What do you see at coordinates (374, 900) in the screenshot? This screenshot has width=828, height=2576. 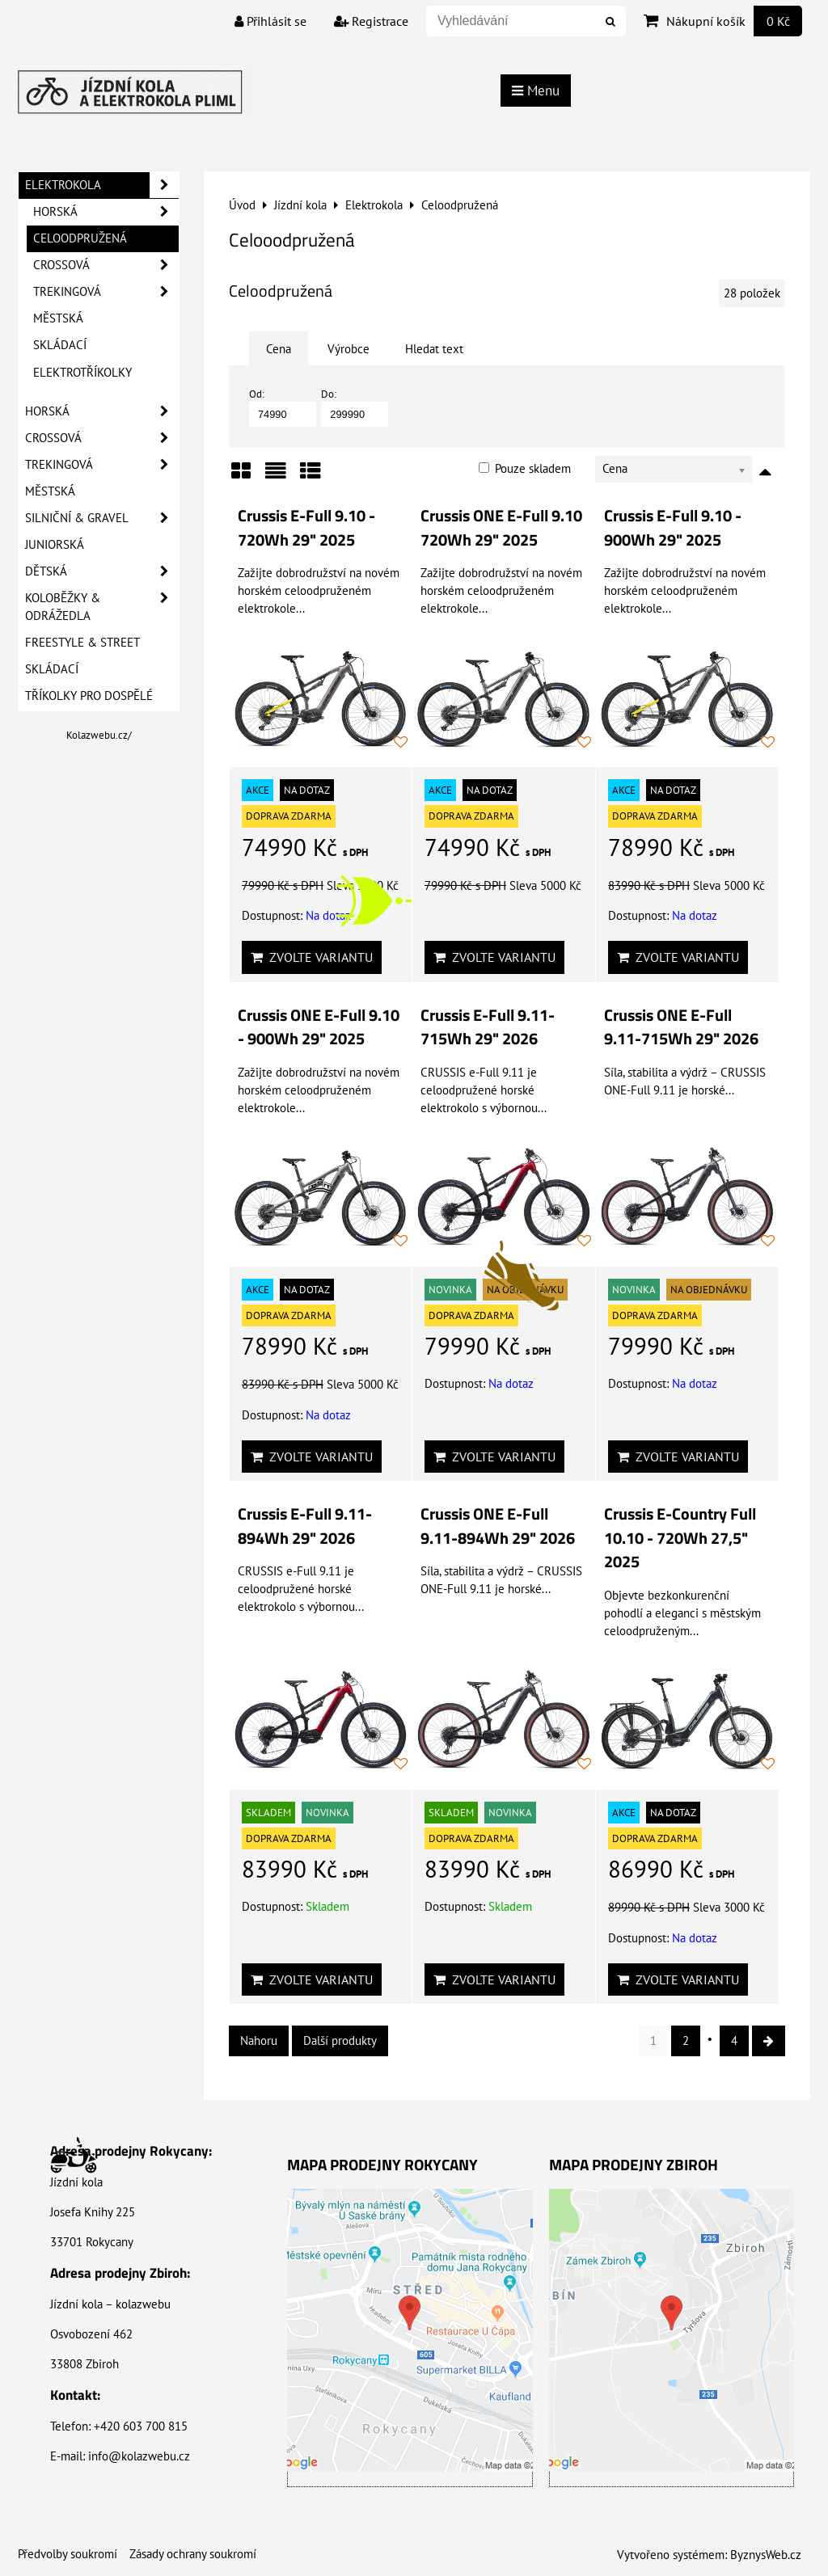 I see `XNOR logic gate symbol in circuit design tool` at bounding box center [374, 900].